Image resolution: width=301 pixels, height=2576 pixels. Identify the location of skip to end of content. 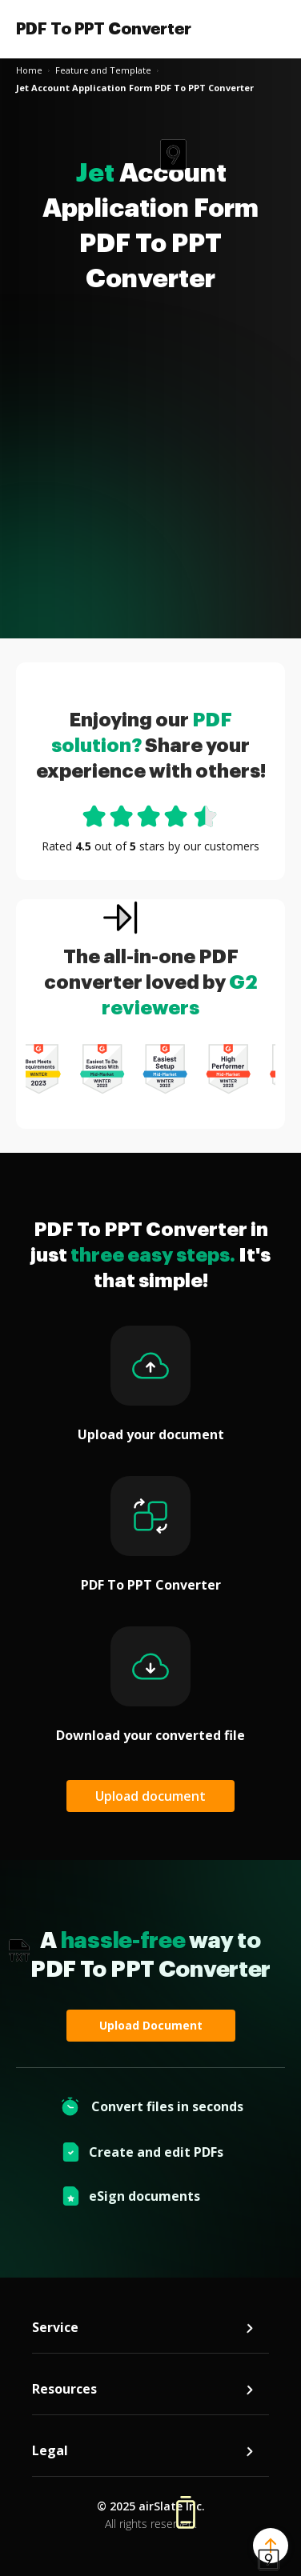
(121, 918).